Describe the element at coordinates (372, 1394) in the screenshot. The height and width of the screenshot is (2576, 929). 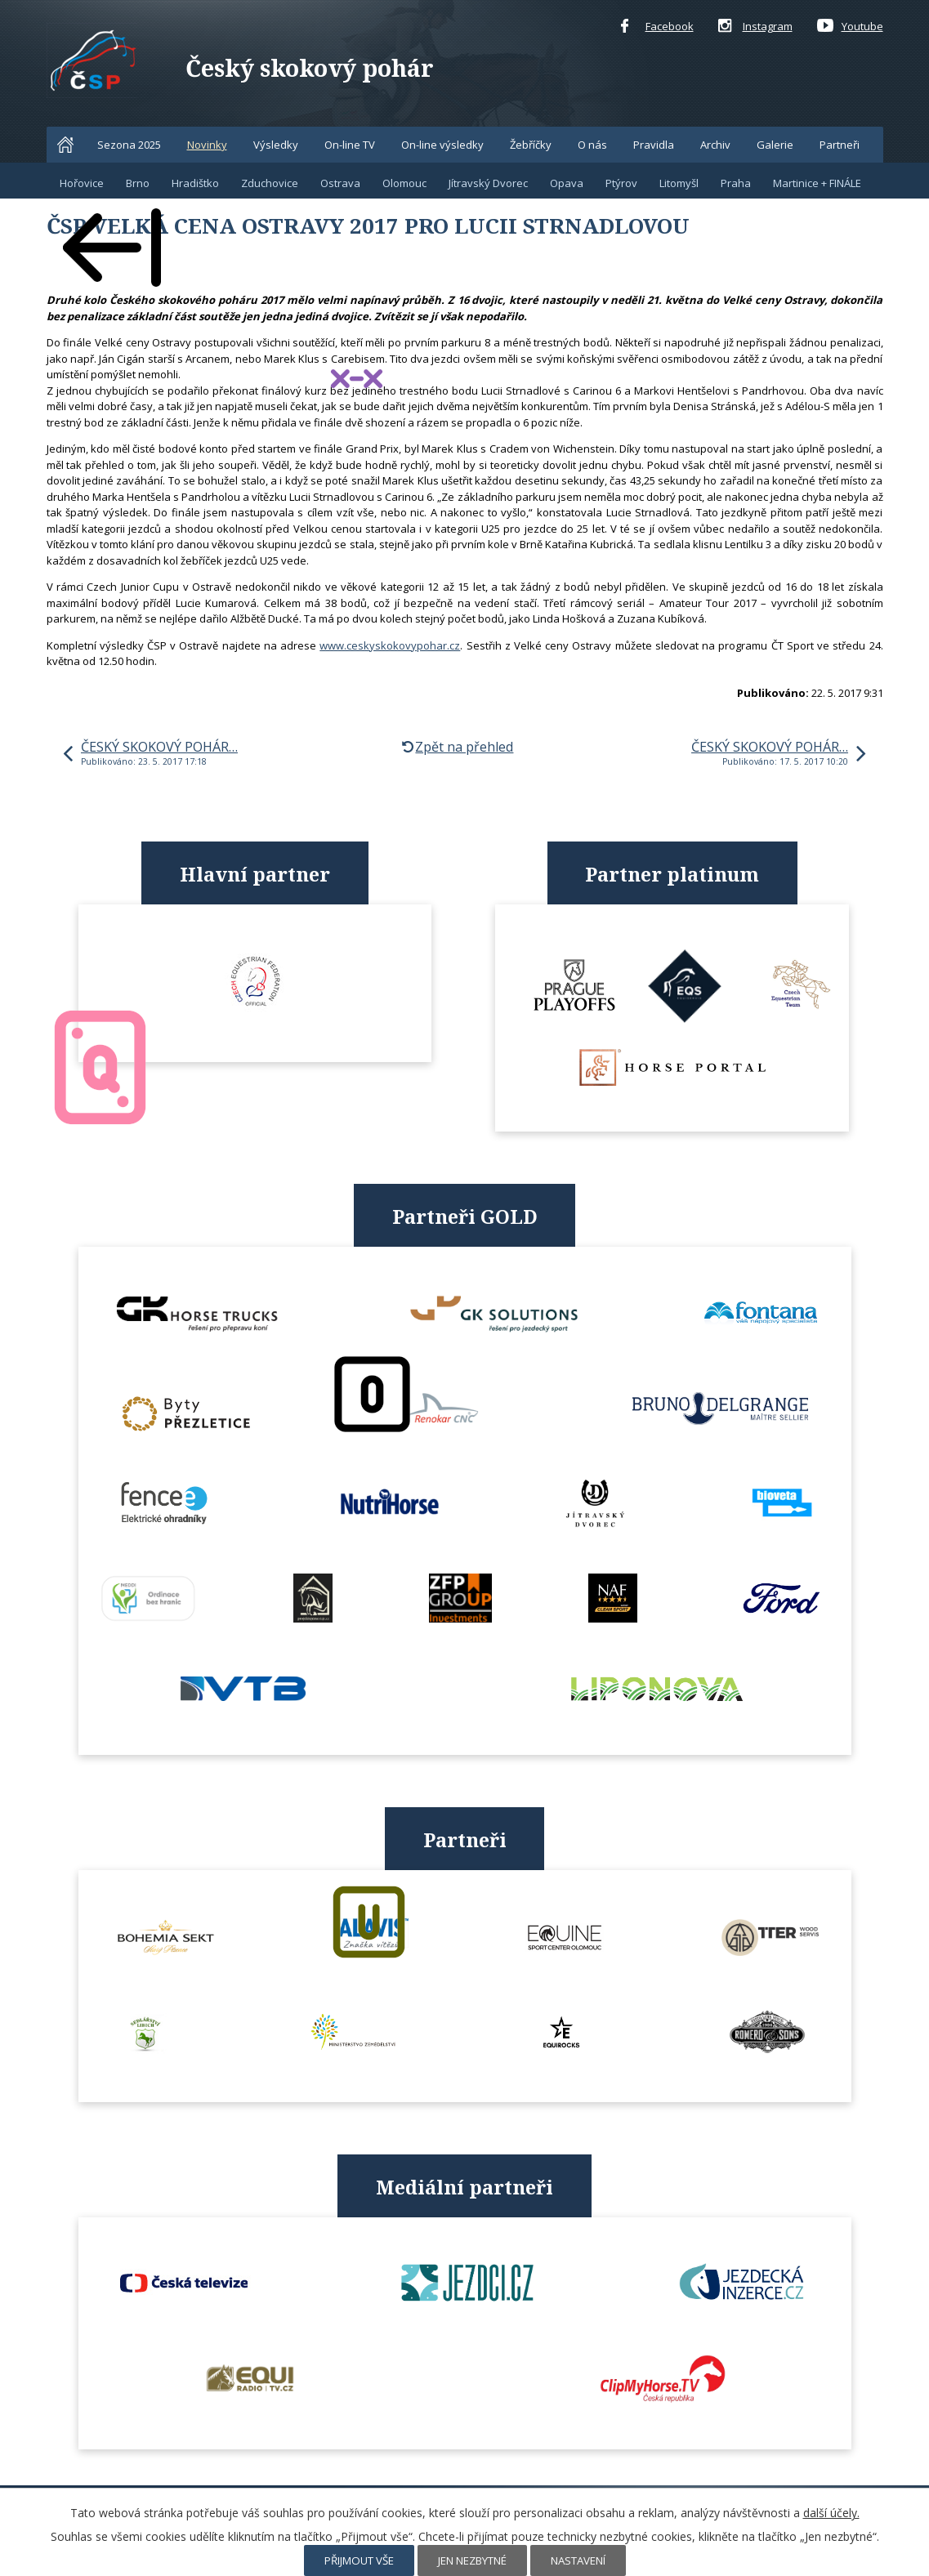
I see `represents the letter "o" in a text or keyboard input` at that location.